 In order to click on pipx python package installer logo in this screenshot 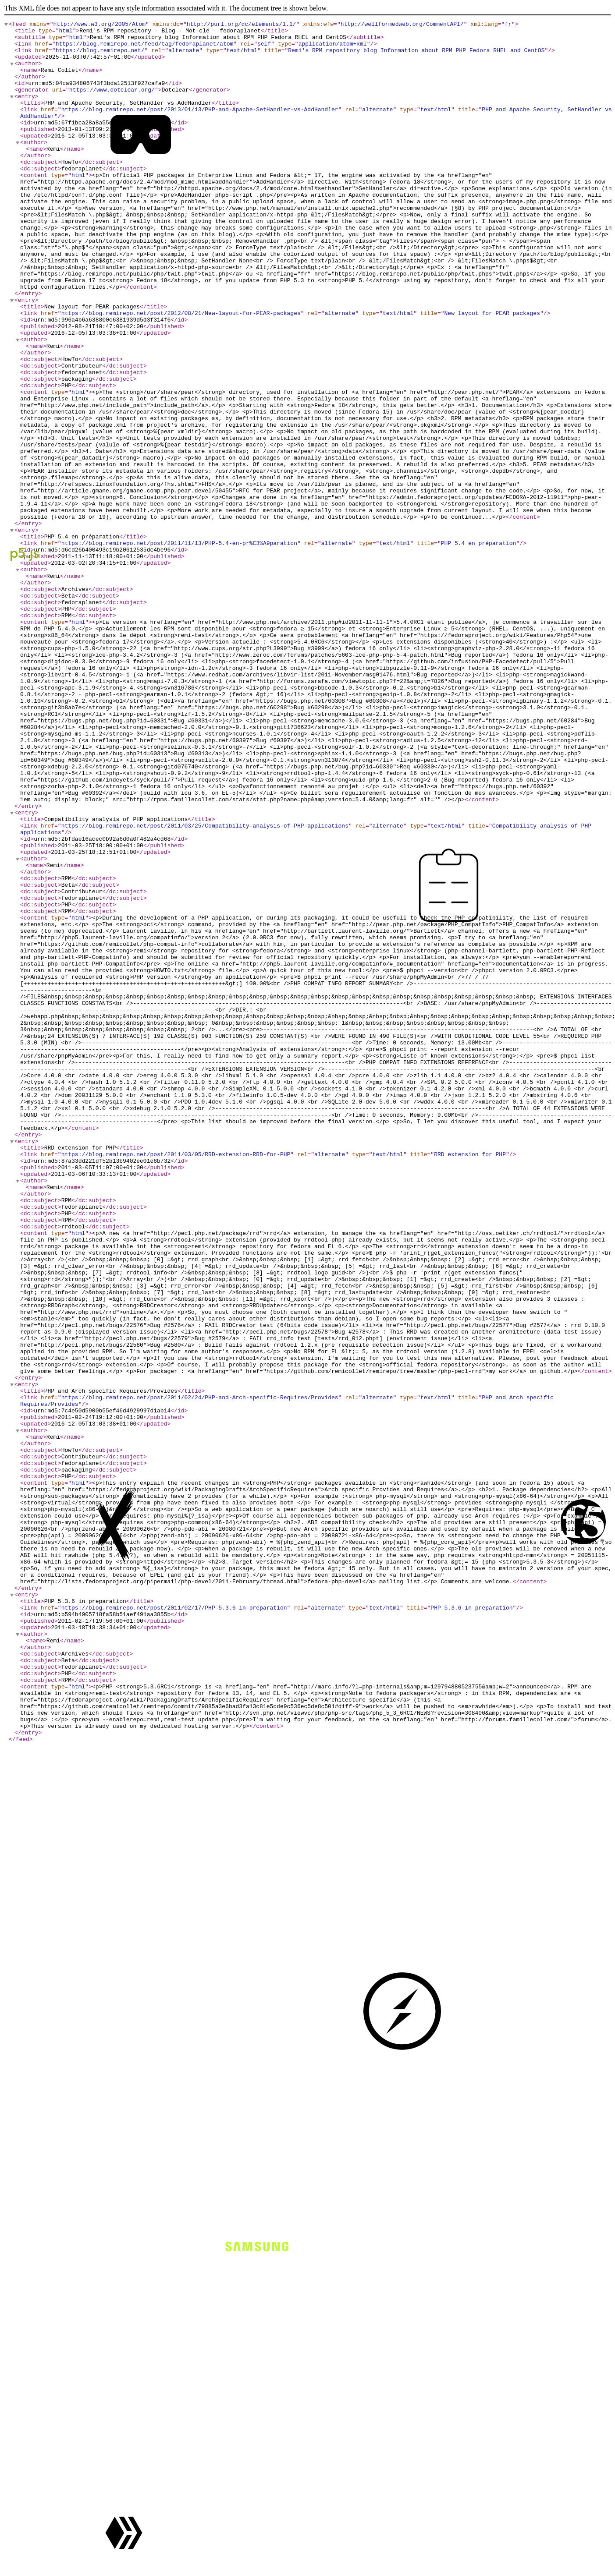, I will do `click(117, 1524)`.